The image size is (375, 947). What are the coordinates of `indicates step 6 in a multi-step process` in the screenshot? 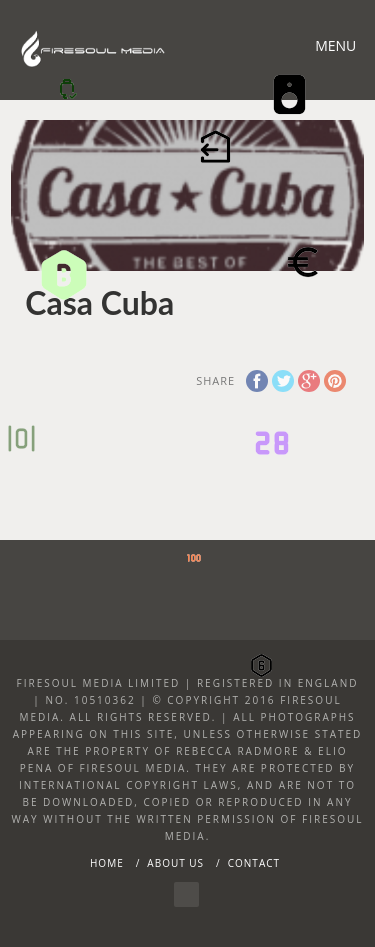 It's located at (261, 665).